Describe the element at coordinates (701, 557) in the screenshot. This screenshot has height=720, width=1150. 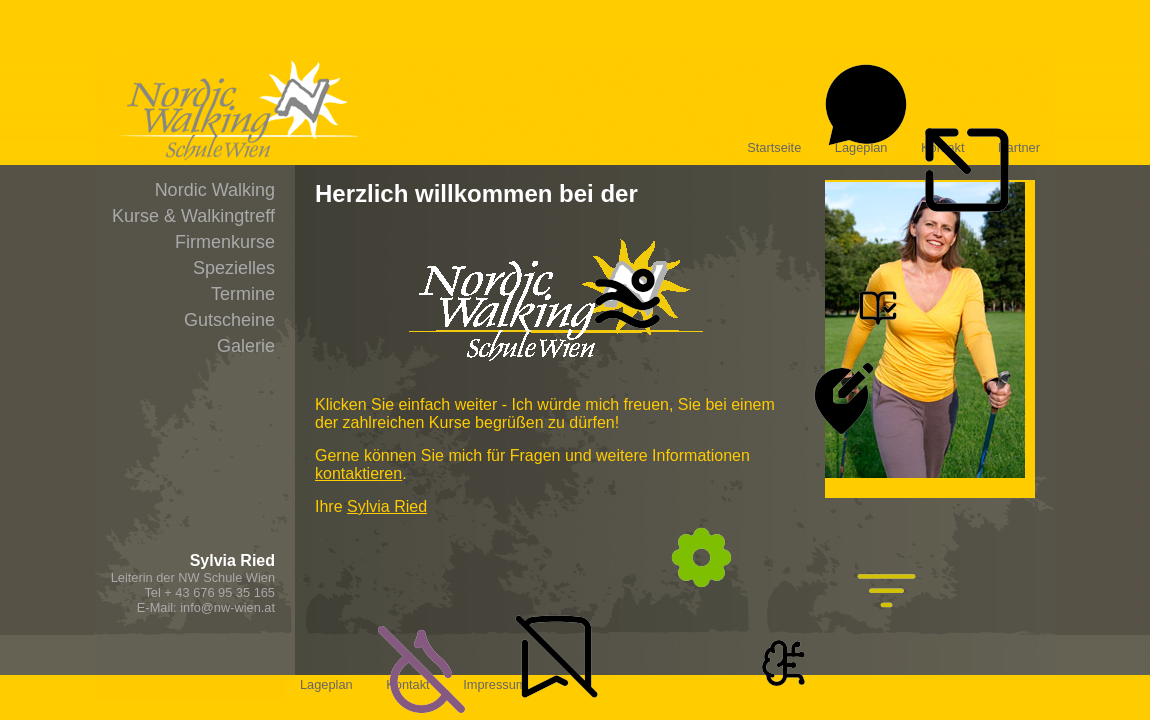
I see `open settings menu` at that location.